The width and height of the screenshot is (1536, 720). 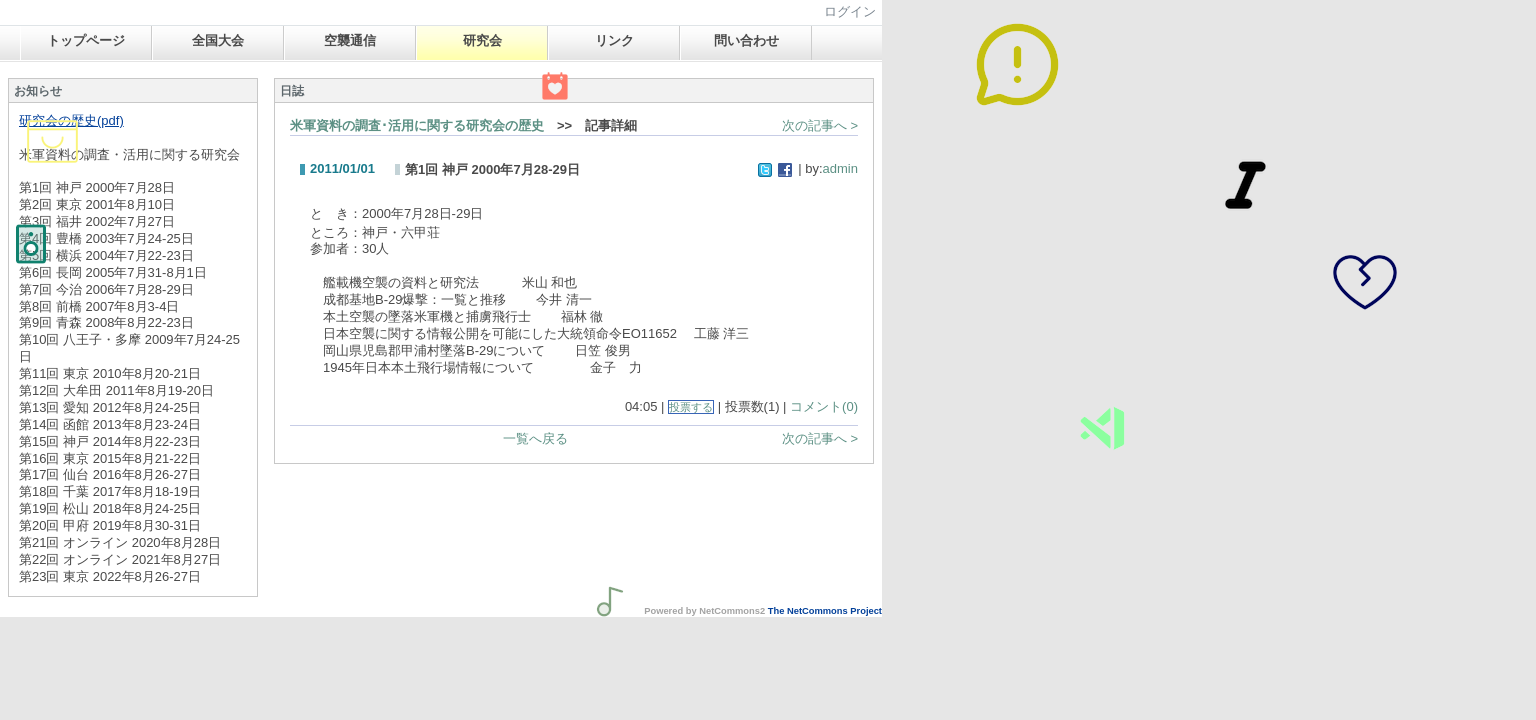 What do you see at coordinates (1017, 64) in the screenshot?
I see `message with a warning or alert` at bounding box center [1017, 64].